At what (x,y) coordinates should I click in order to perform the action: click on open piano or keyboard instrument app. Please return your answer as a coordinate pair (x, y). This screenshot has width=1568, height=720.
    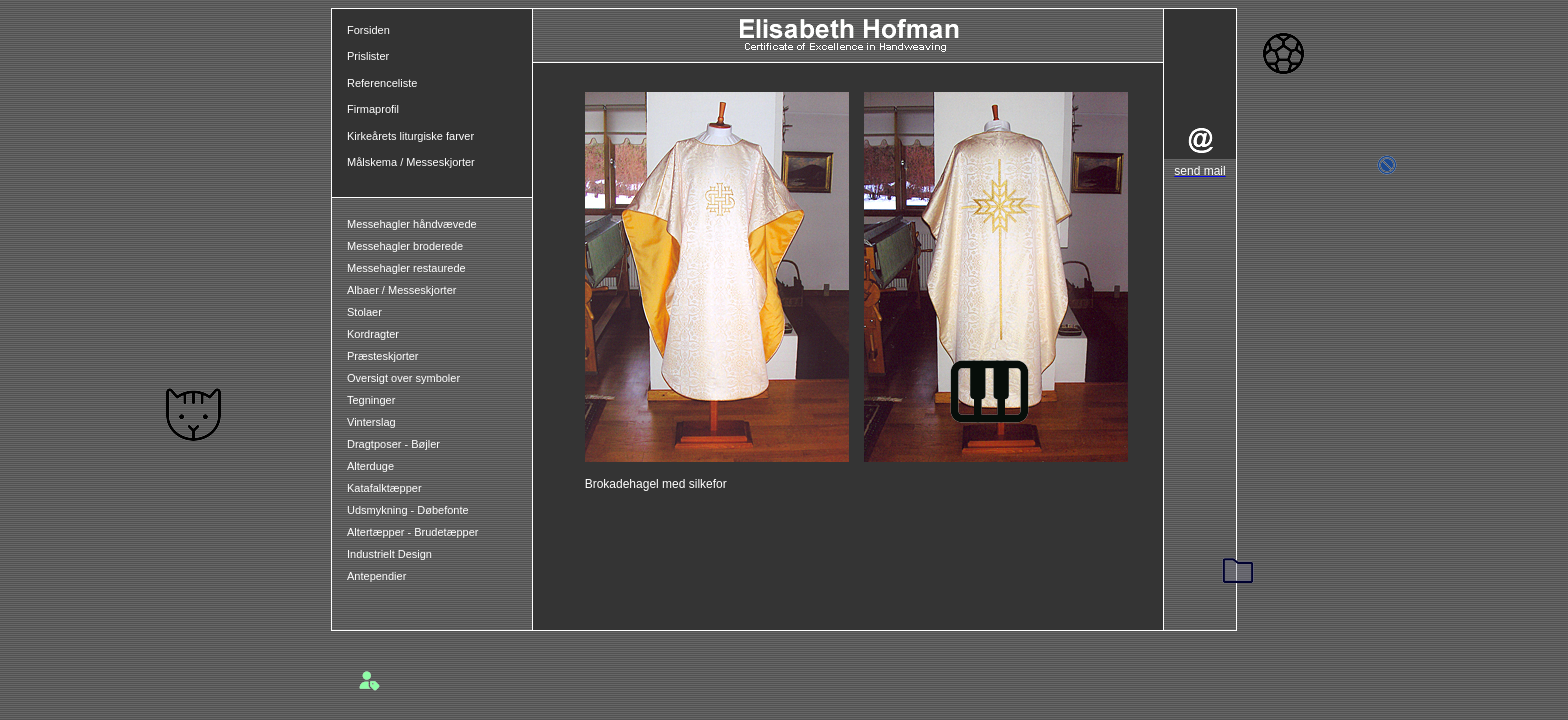
    Looking at the image, I should click on (989, 391).